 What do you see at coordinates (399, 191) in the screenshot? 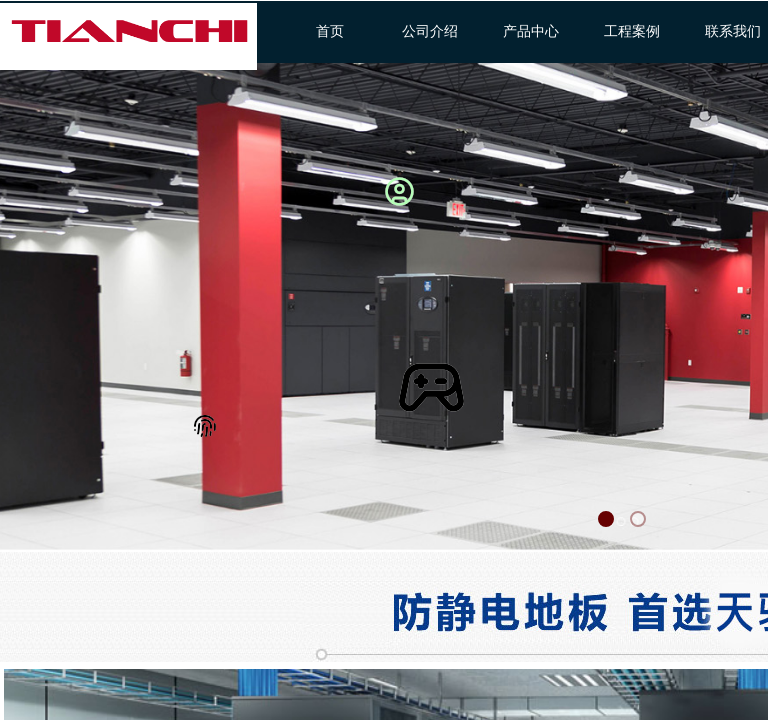
I see `view your profile` at bounding box center [399, 191].